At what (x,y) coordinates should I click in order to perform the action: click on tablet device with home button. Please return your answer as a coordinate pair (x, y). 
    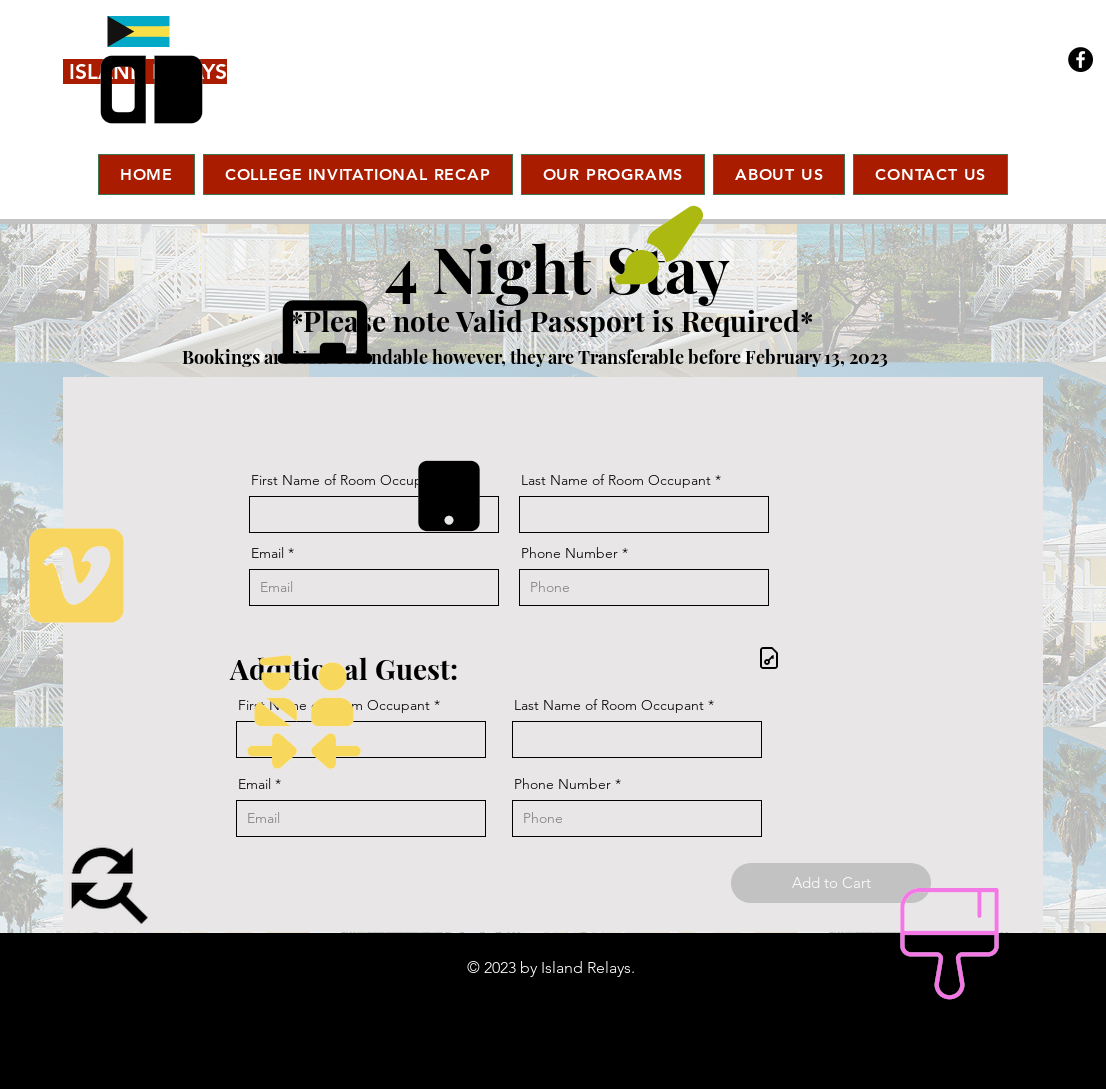
    Looking at the image, I should click on (449, 496).